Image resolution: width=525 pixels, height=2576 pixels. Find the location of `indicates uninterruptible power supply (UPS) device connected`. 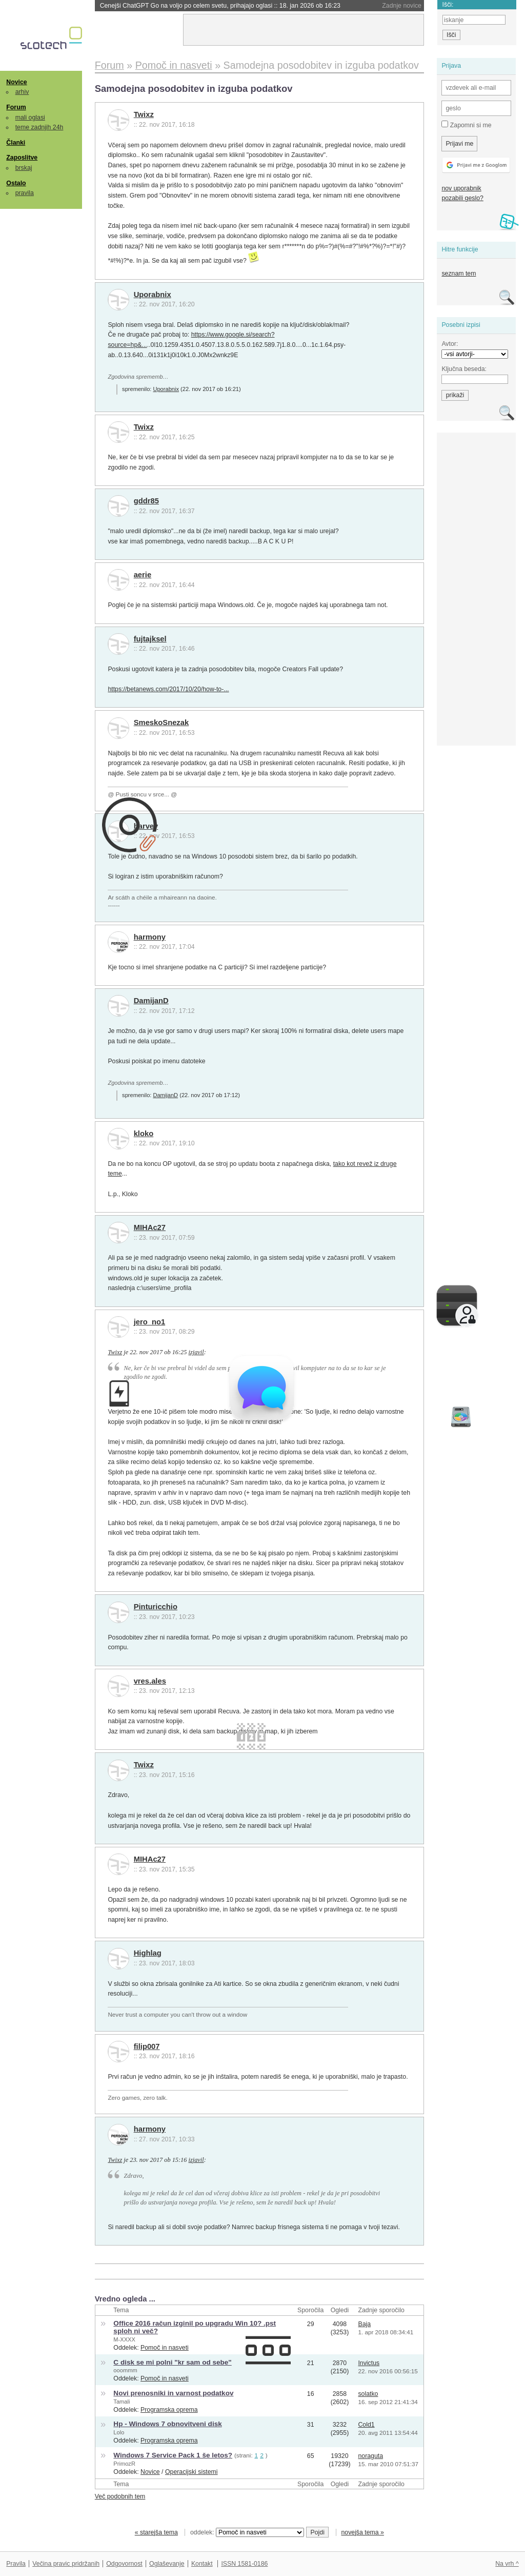

indicates uninterruptible power supply (UPS) device connected is located at coordinates (119, 1393).